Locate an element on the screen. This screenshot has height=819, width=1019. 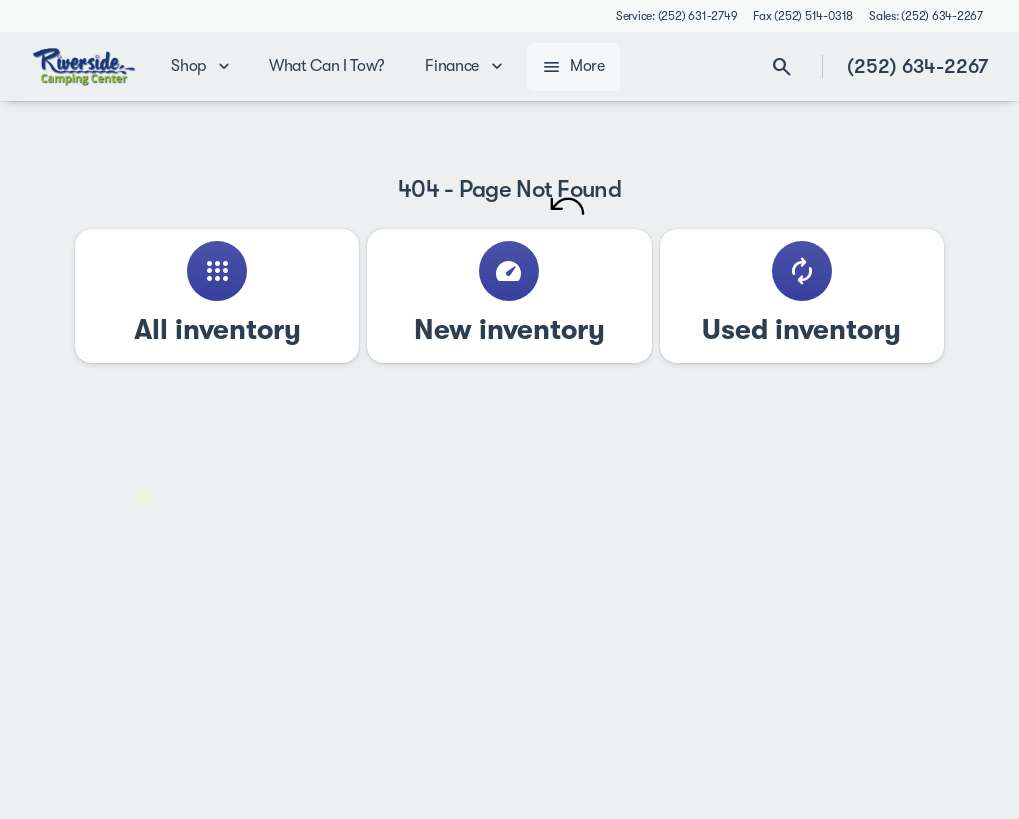
volleyball sport category or activity is located at coordinates (144, 496).